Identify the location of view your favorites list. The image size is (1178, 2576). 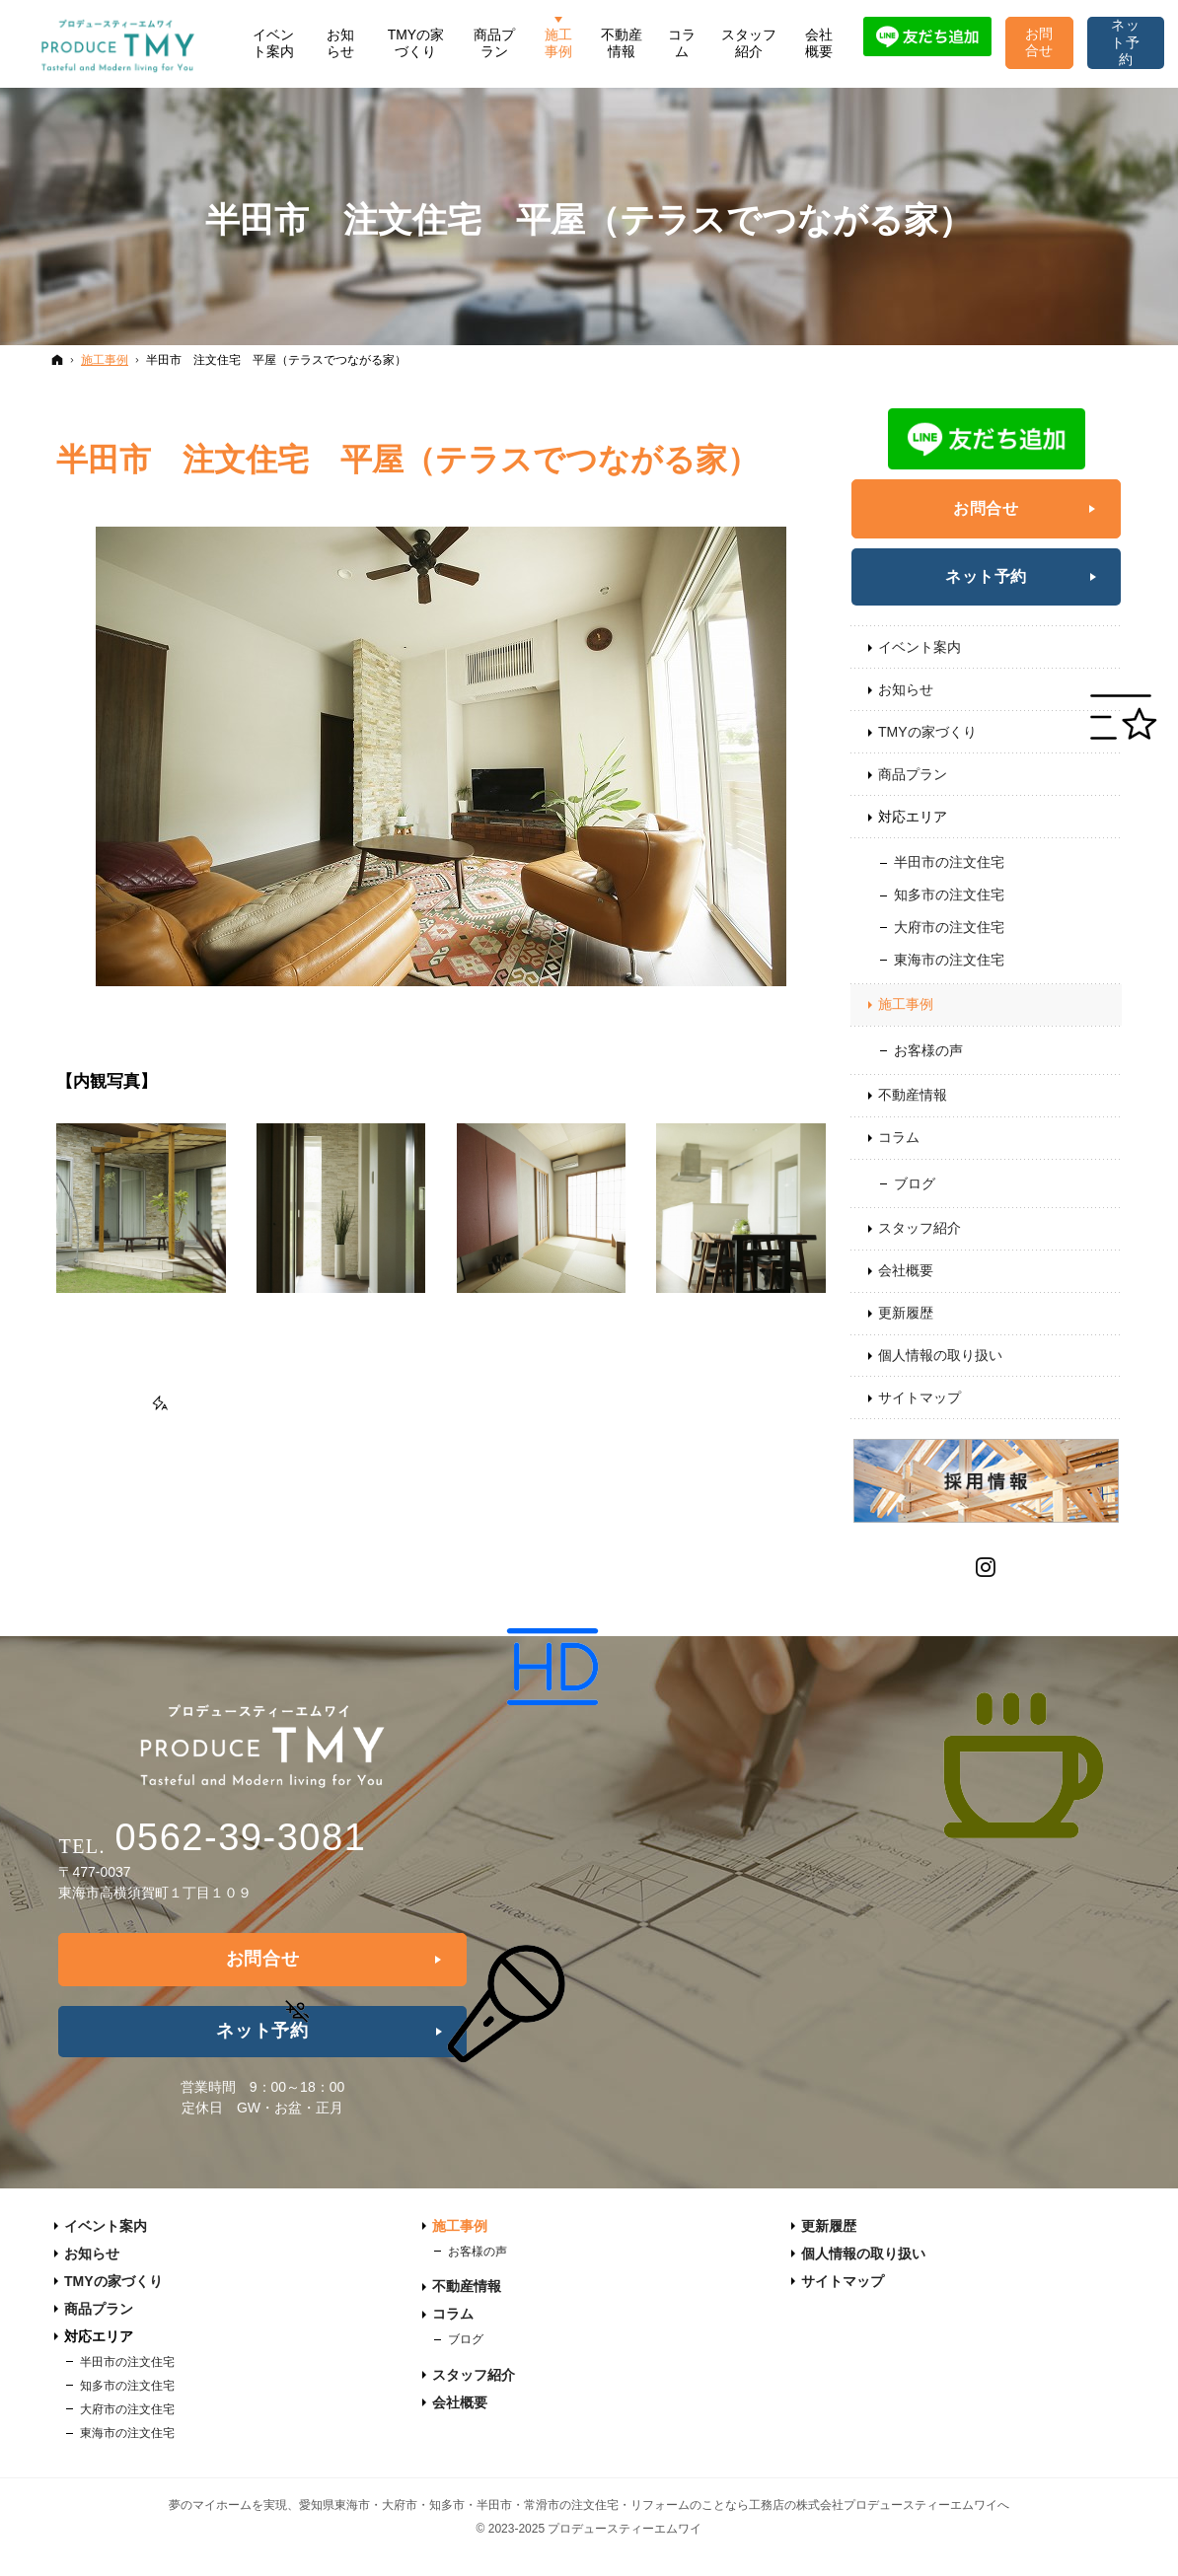
(1121, 717).